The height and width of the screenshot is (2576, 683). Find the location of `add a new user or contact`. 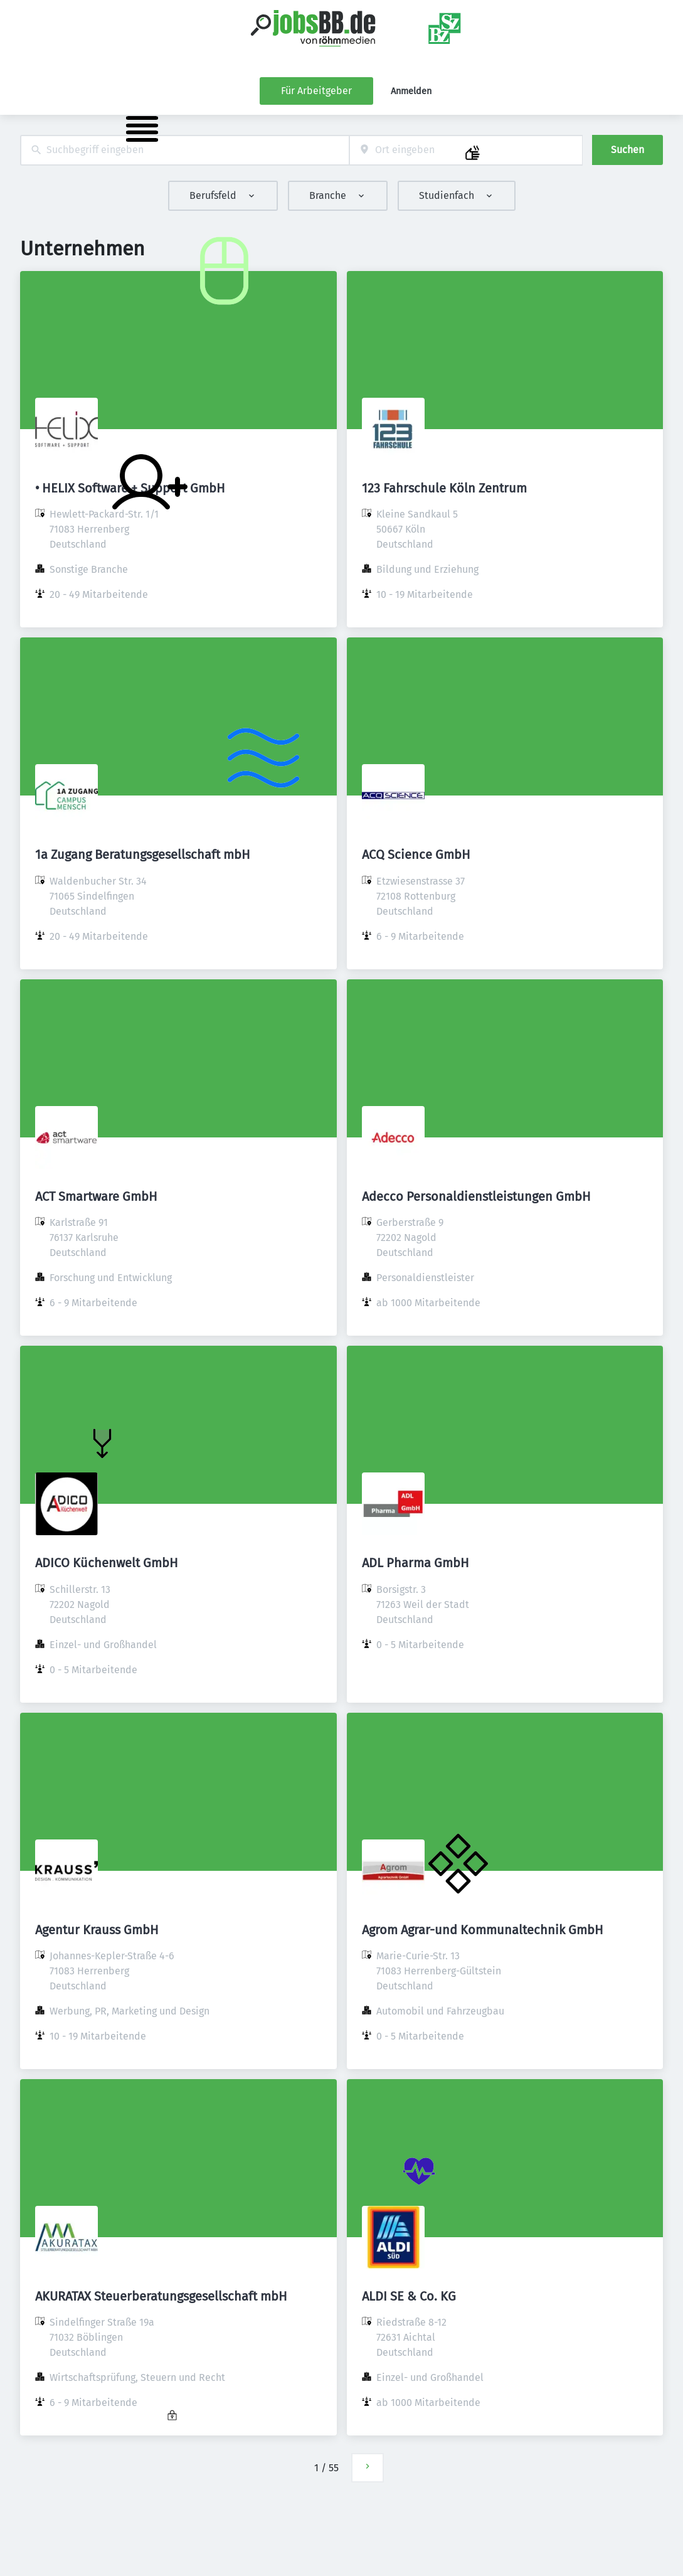

add a new user or contact is located at coordinates (147, 484).